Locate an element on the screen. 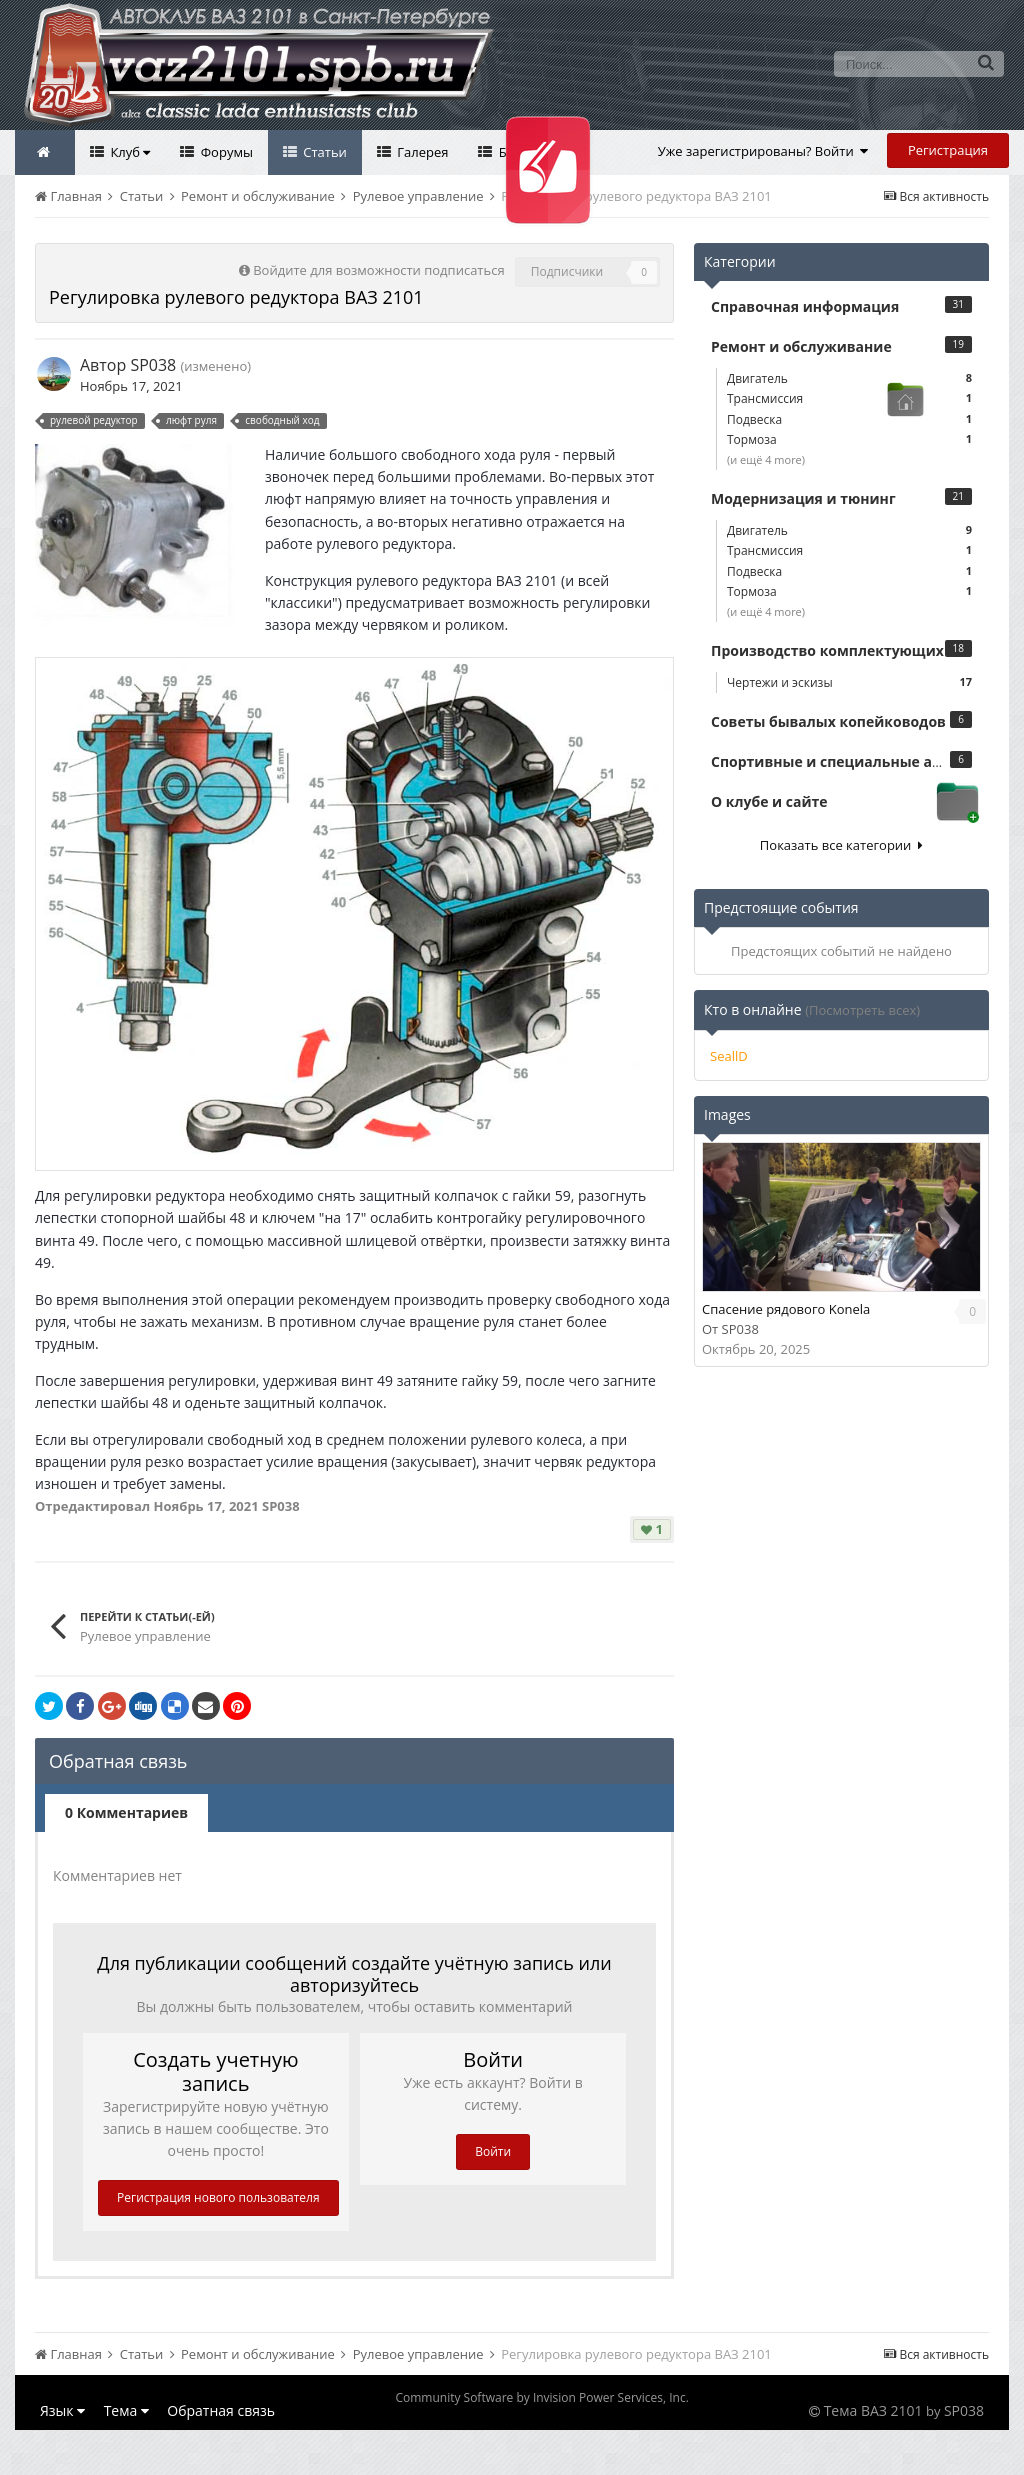 The height and width of the screenshot is (2475, 1024). postscript or vector document file is located at coordinates (548, 170).